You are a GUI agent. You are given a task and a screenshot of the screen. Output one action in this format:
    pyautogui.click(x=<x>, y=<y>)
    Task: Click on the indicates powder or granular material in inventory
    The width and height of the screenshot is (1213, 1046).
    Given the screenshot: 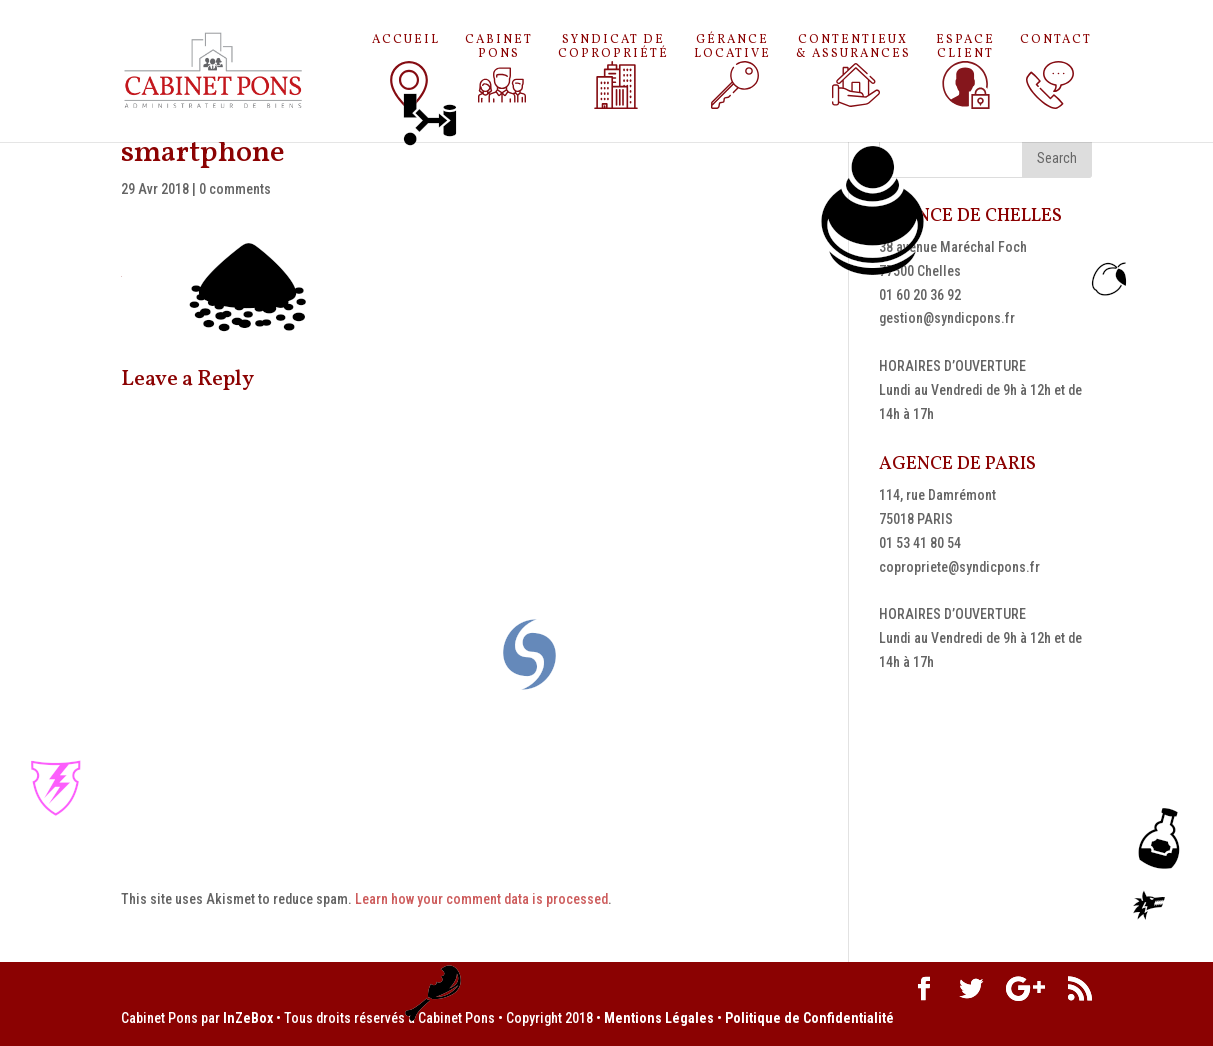 What is the action you would take?
    pyautogui.click(x=247, y=287)
    